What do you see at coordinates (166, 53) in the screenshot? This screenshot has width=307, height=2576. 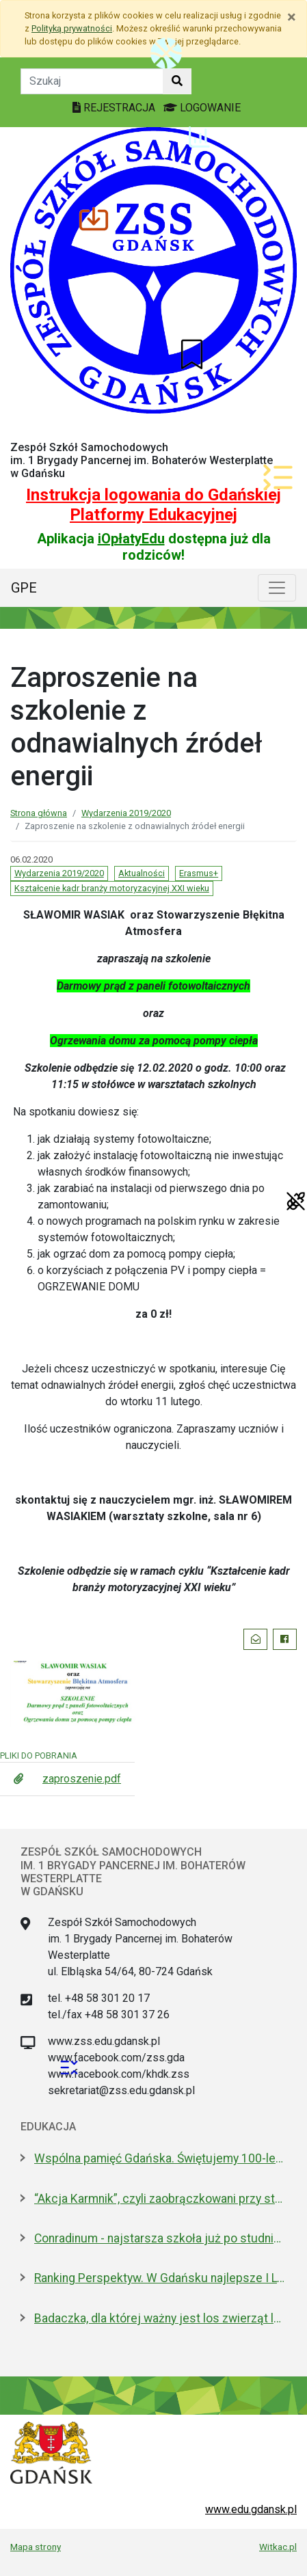 I see `access sports or basketball-related content` at bounding box center [166, 53].